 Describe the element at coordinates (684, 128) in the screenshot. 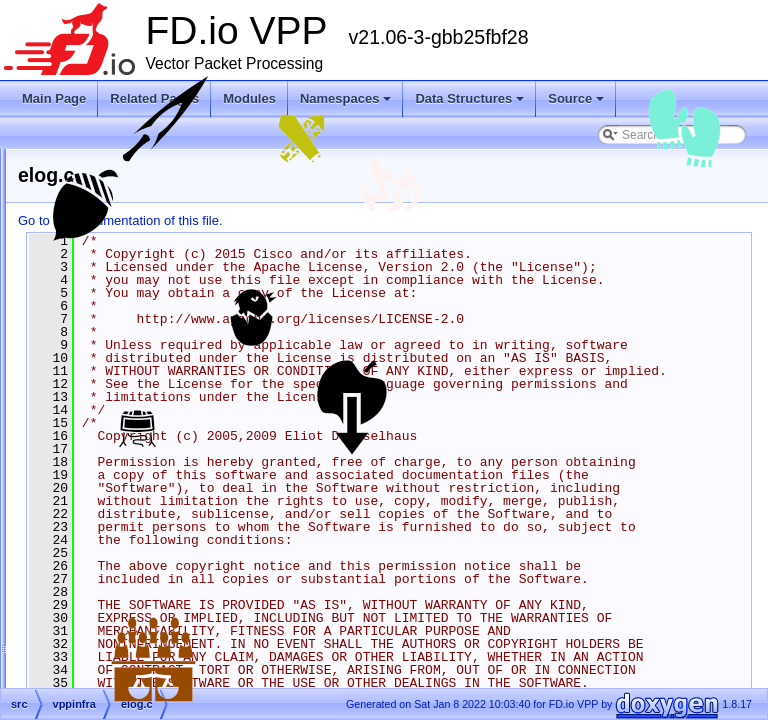

I see `winter gear or cold weather equipment category` at that location.